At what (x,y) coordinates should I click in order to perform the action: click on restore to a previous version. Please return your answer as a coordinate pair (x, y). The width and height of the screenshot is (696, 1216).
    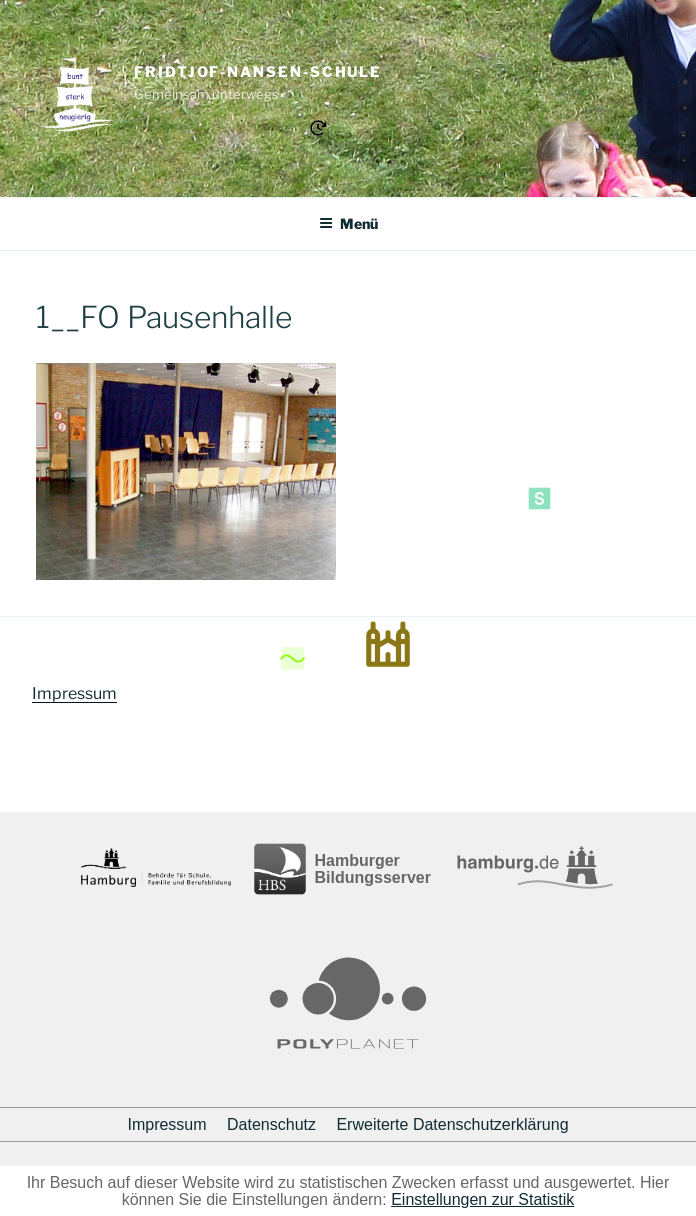
    Looking at the image, I should click on (318, 128).